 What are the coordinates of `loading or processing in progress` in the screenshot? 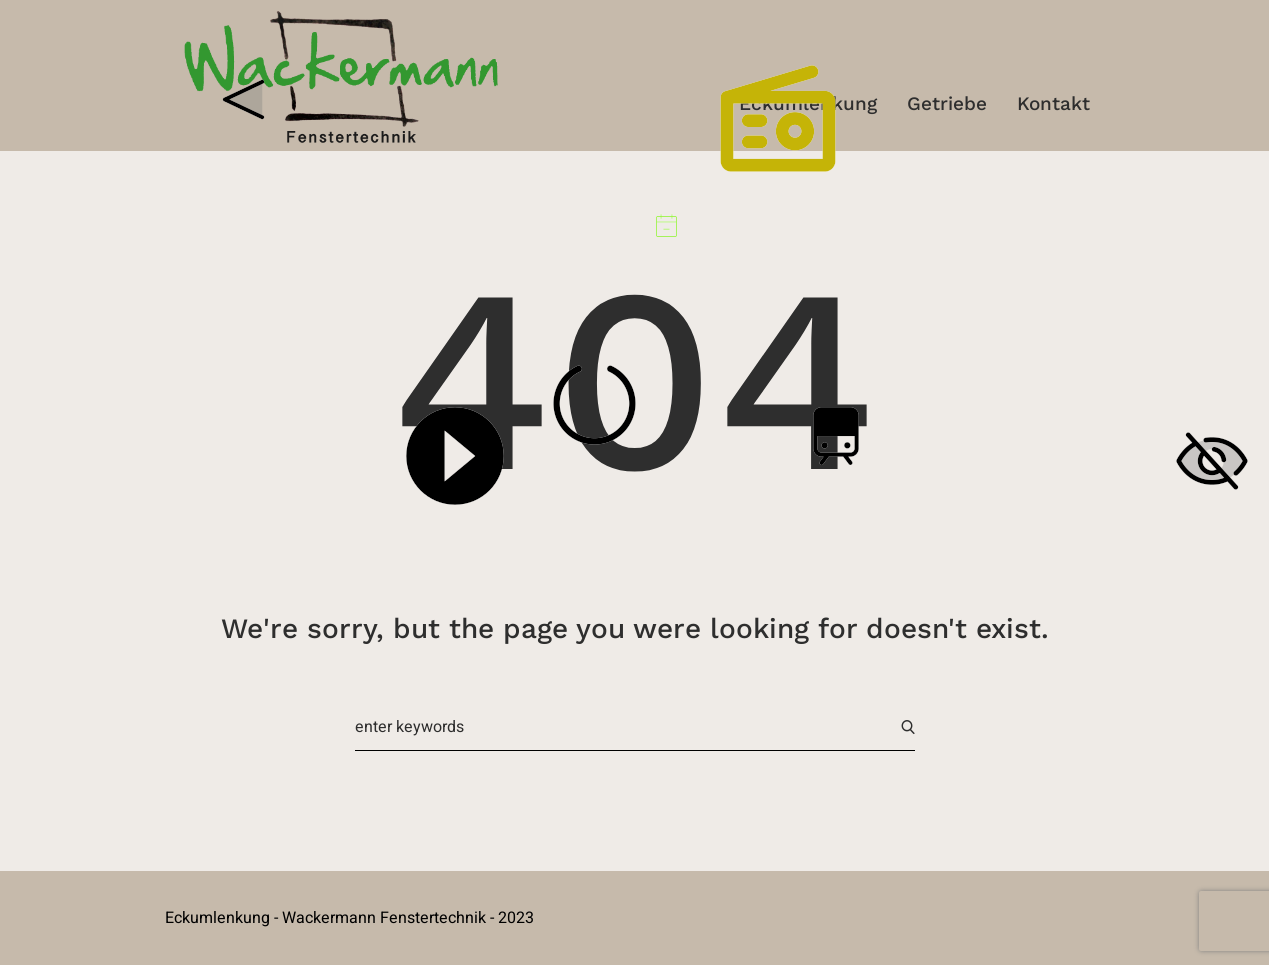 It's located at (594, 403).